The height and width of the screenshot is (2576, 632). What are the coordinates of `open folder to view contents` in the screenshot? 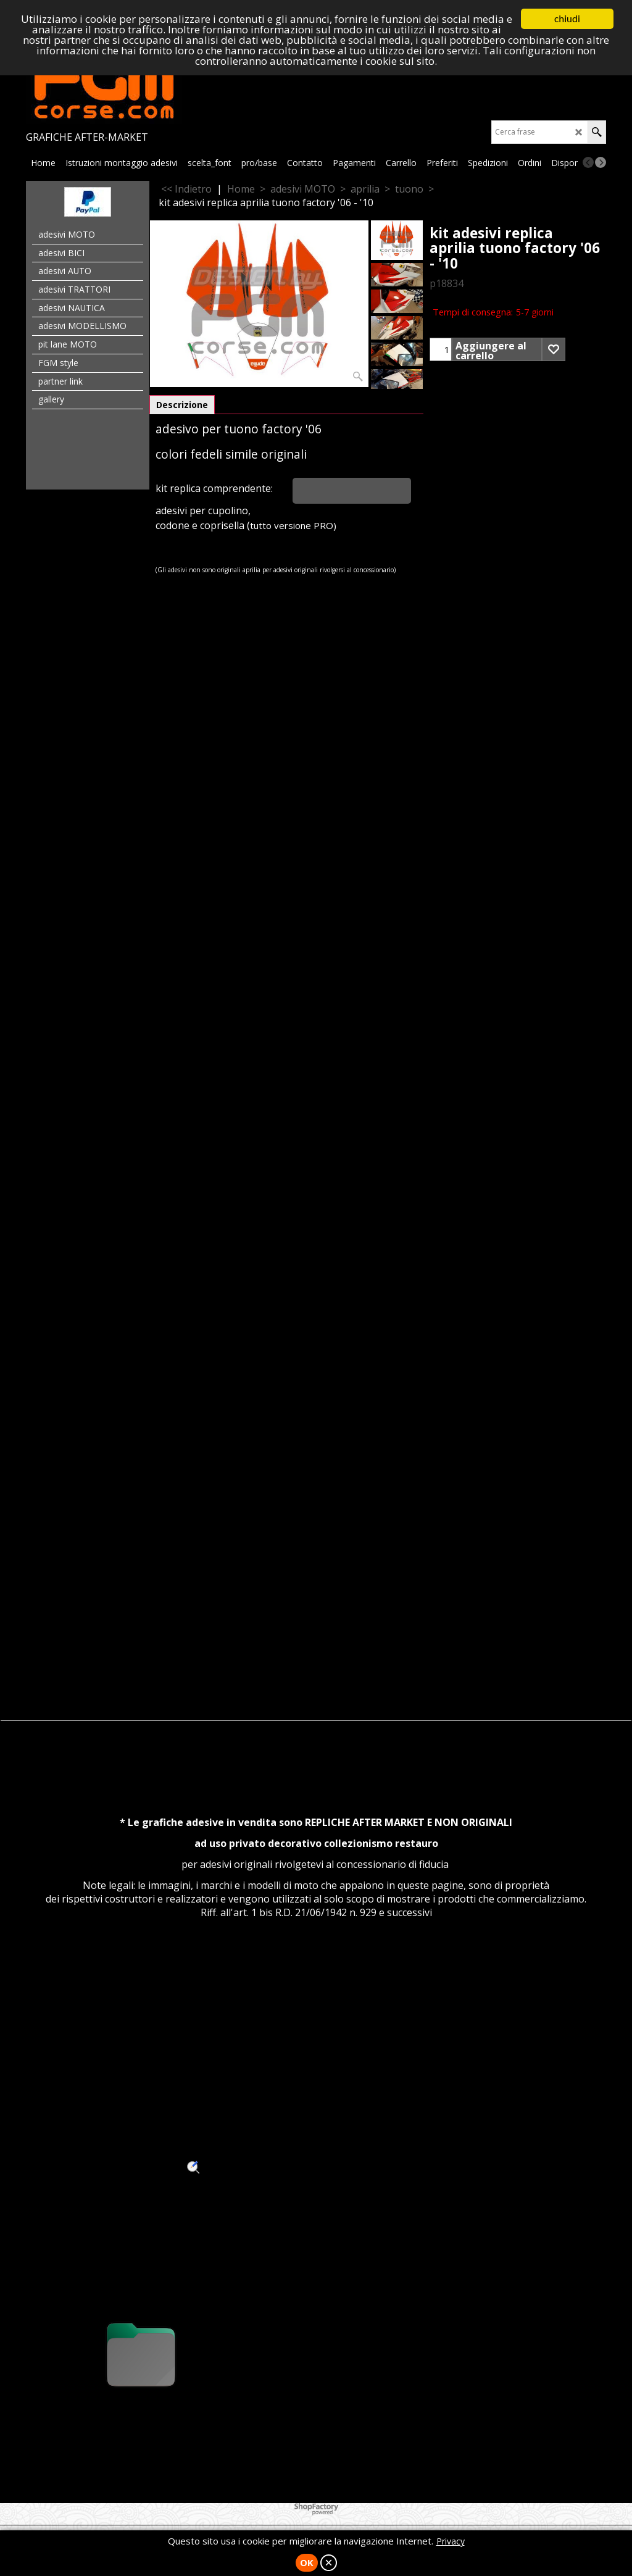 It's located at (141, 2354).